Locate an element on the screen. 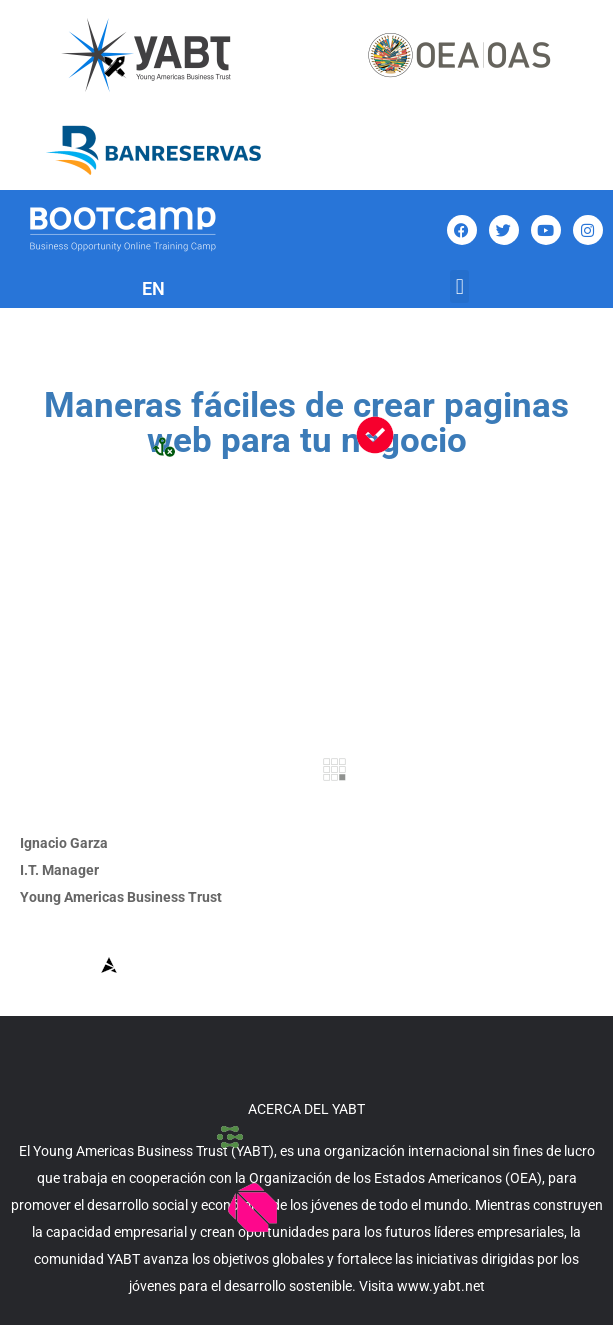 The width and height of the screenshot is (613, 1325). open excalidraw whiteboard app is located at coordinates (114, 66).